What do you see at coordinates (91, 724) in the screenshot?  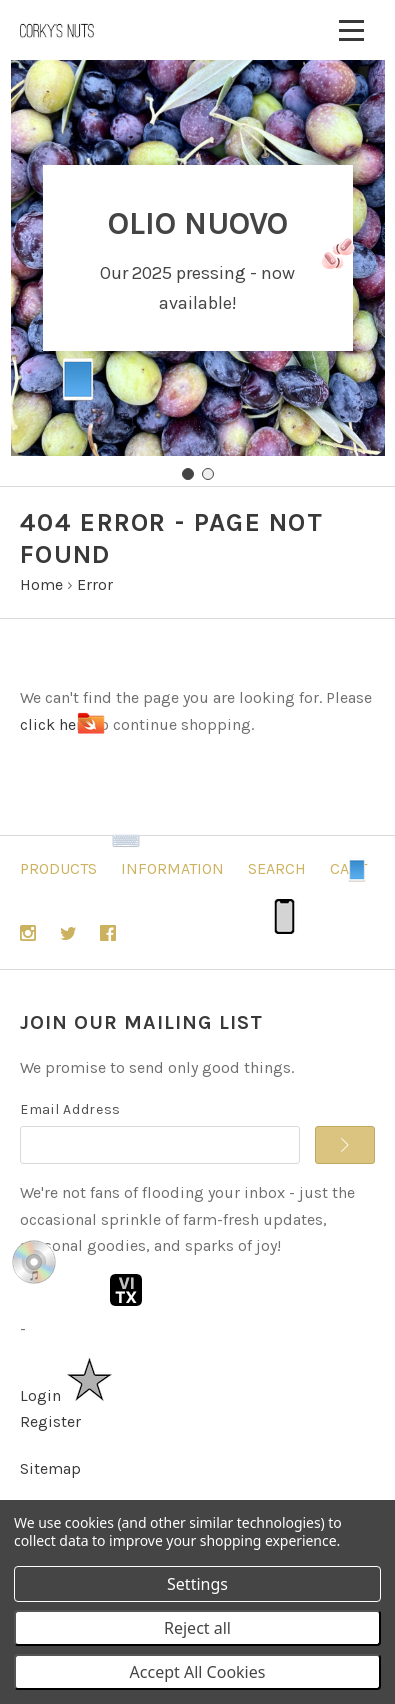 I see `folder containing swift programming projects` at bounding box center [91, 724].